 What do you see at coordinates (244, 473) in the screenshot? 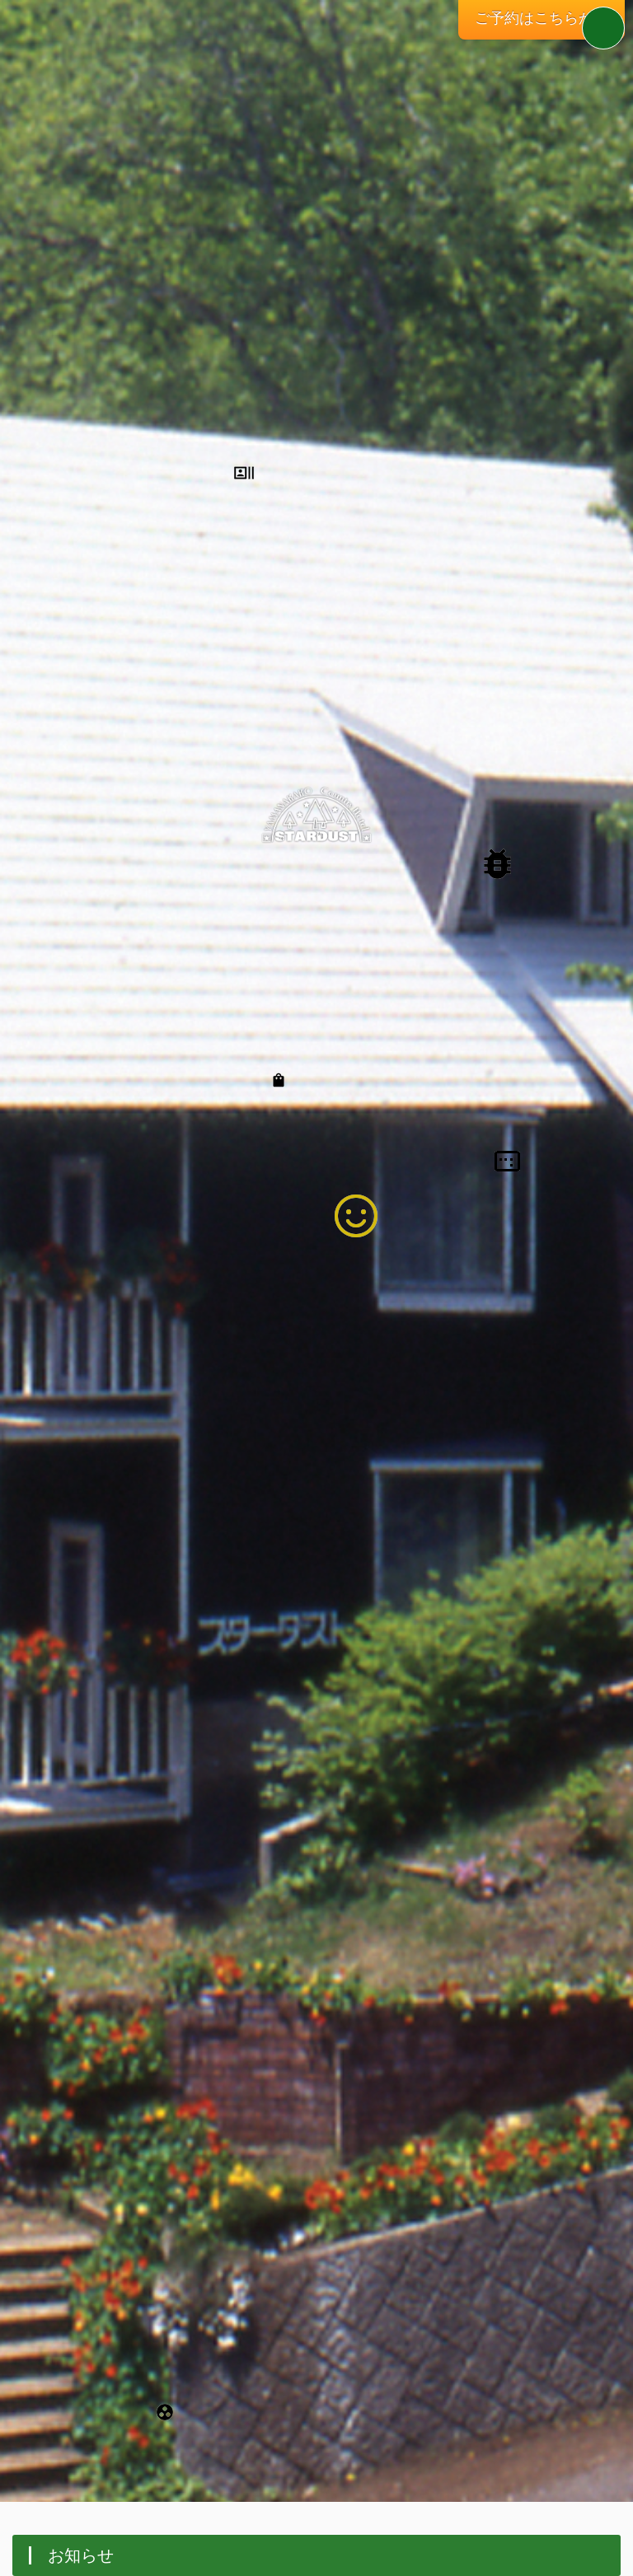
I see `view recently contacted people` at bounding box center [244, 473].